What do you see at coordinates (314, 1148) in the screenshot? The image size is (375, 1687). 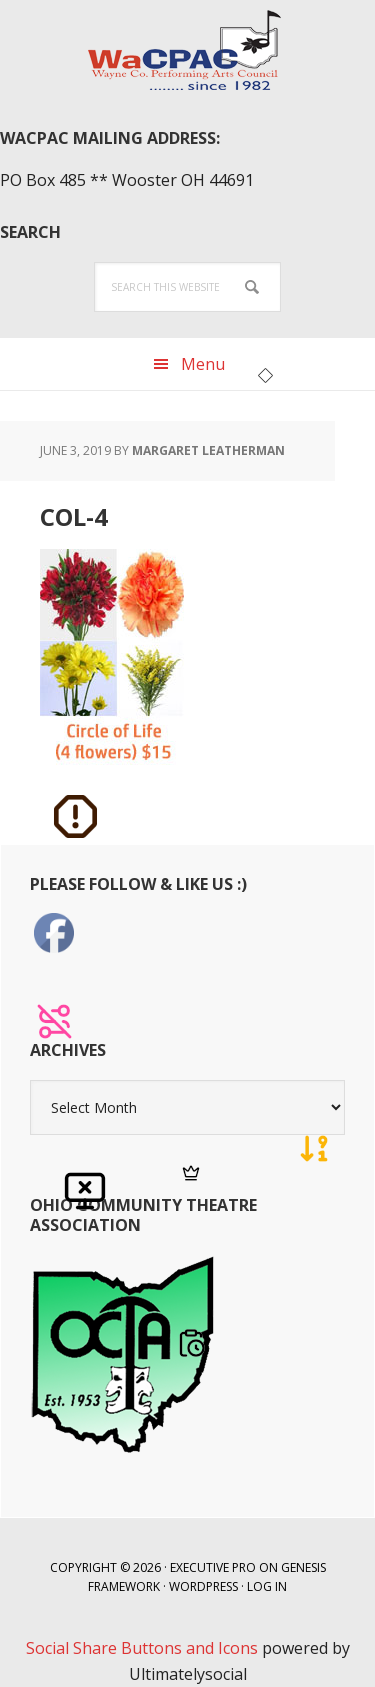 I see `sort numbers in descending order (9 to 1)` at bounding box center [314, 1148].